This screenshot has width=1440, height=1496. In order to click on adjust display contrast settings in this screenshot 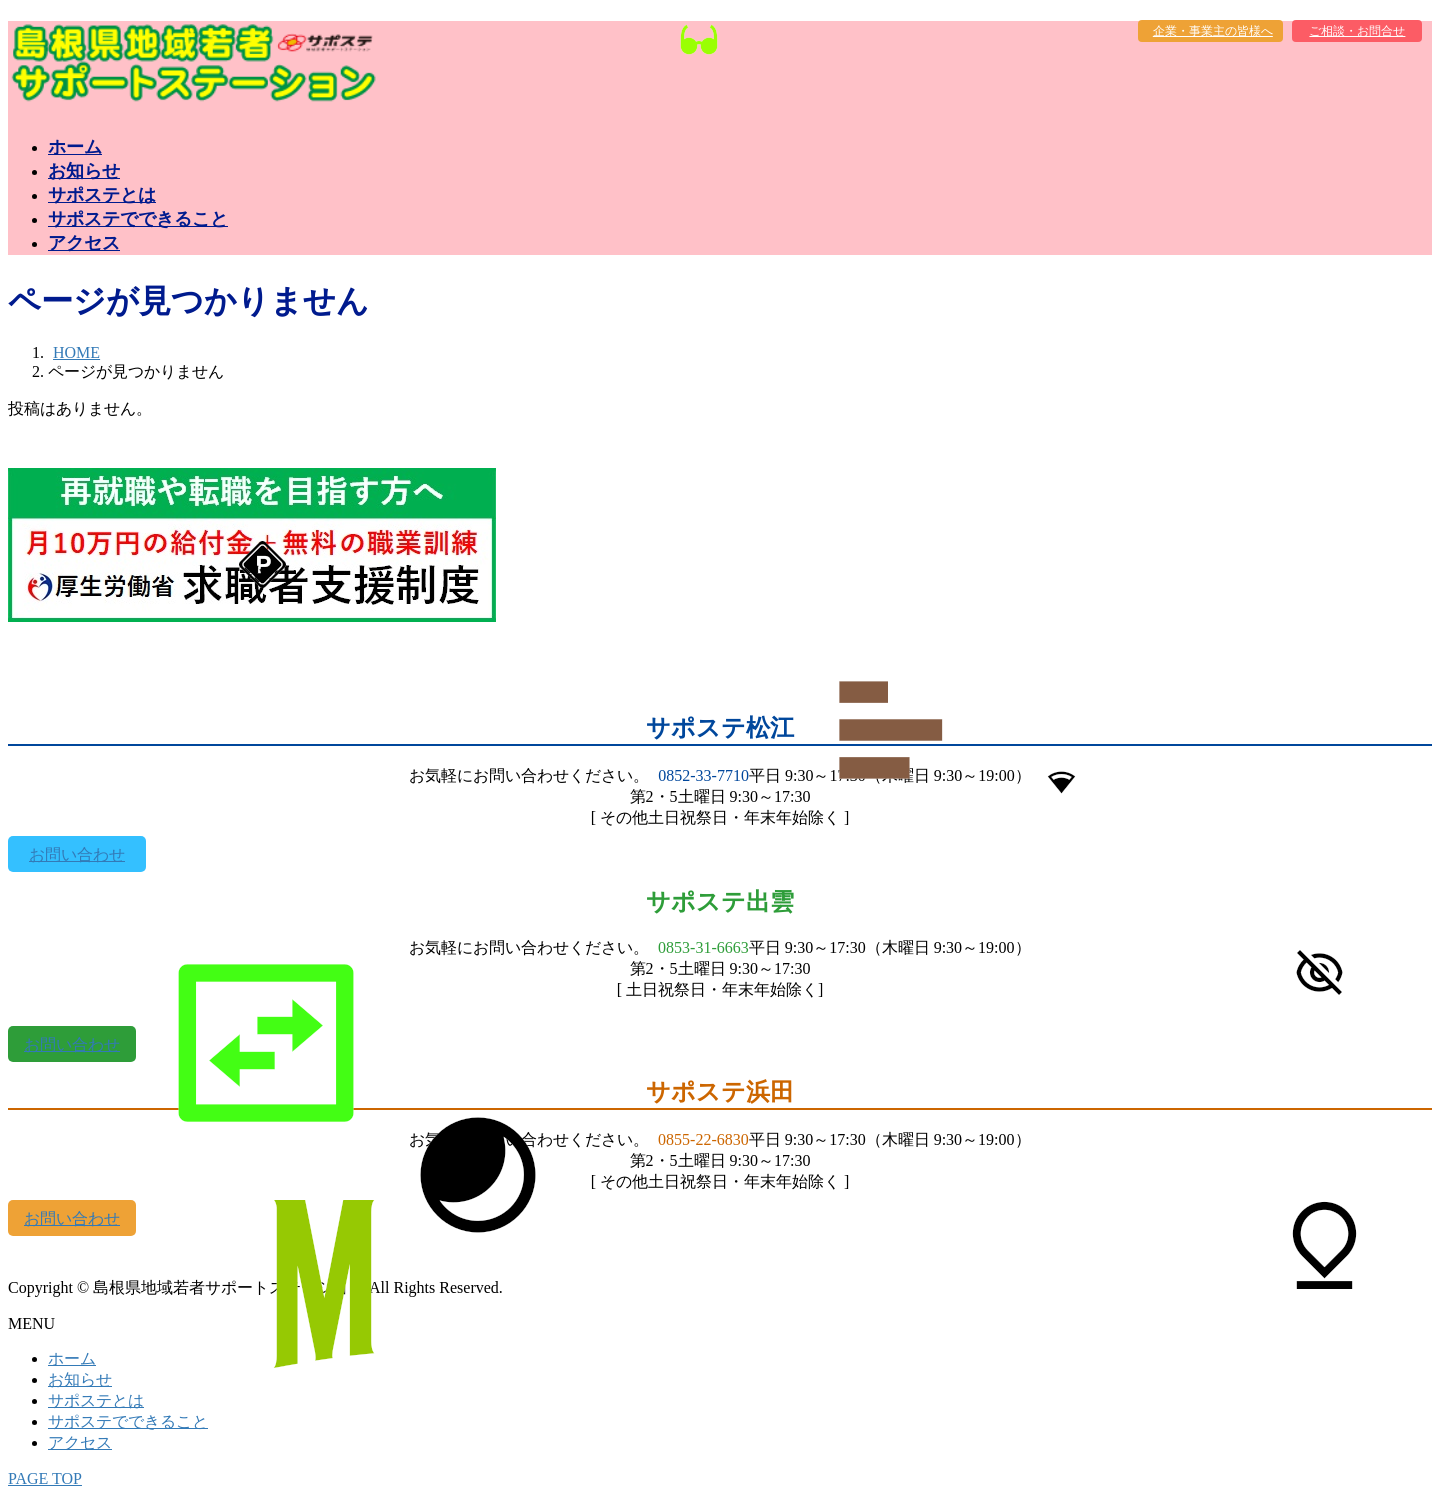, I will do `click(478, 1175)`.